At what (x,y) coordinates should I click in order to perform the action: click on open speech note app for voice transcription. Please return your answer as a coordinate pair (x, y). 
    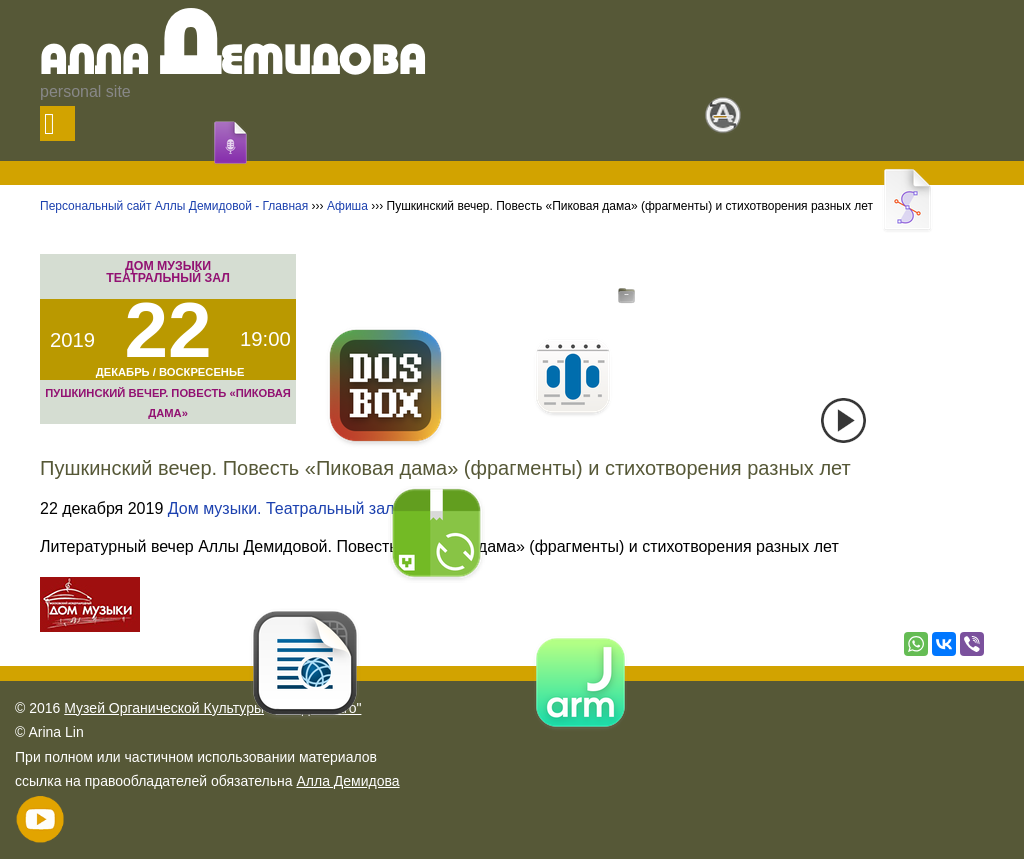
    Looking at the image, I should click on (573, 376).